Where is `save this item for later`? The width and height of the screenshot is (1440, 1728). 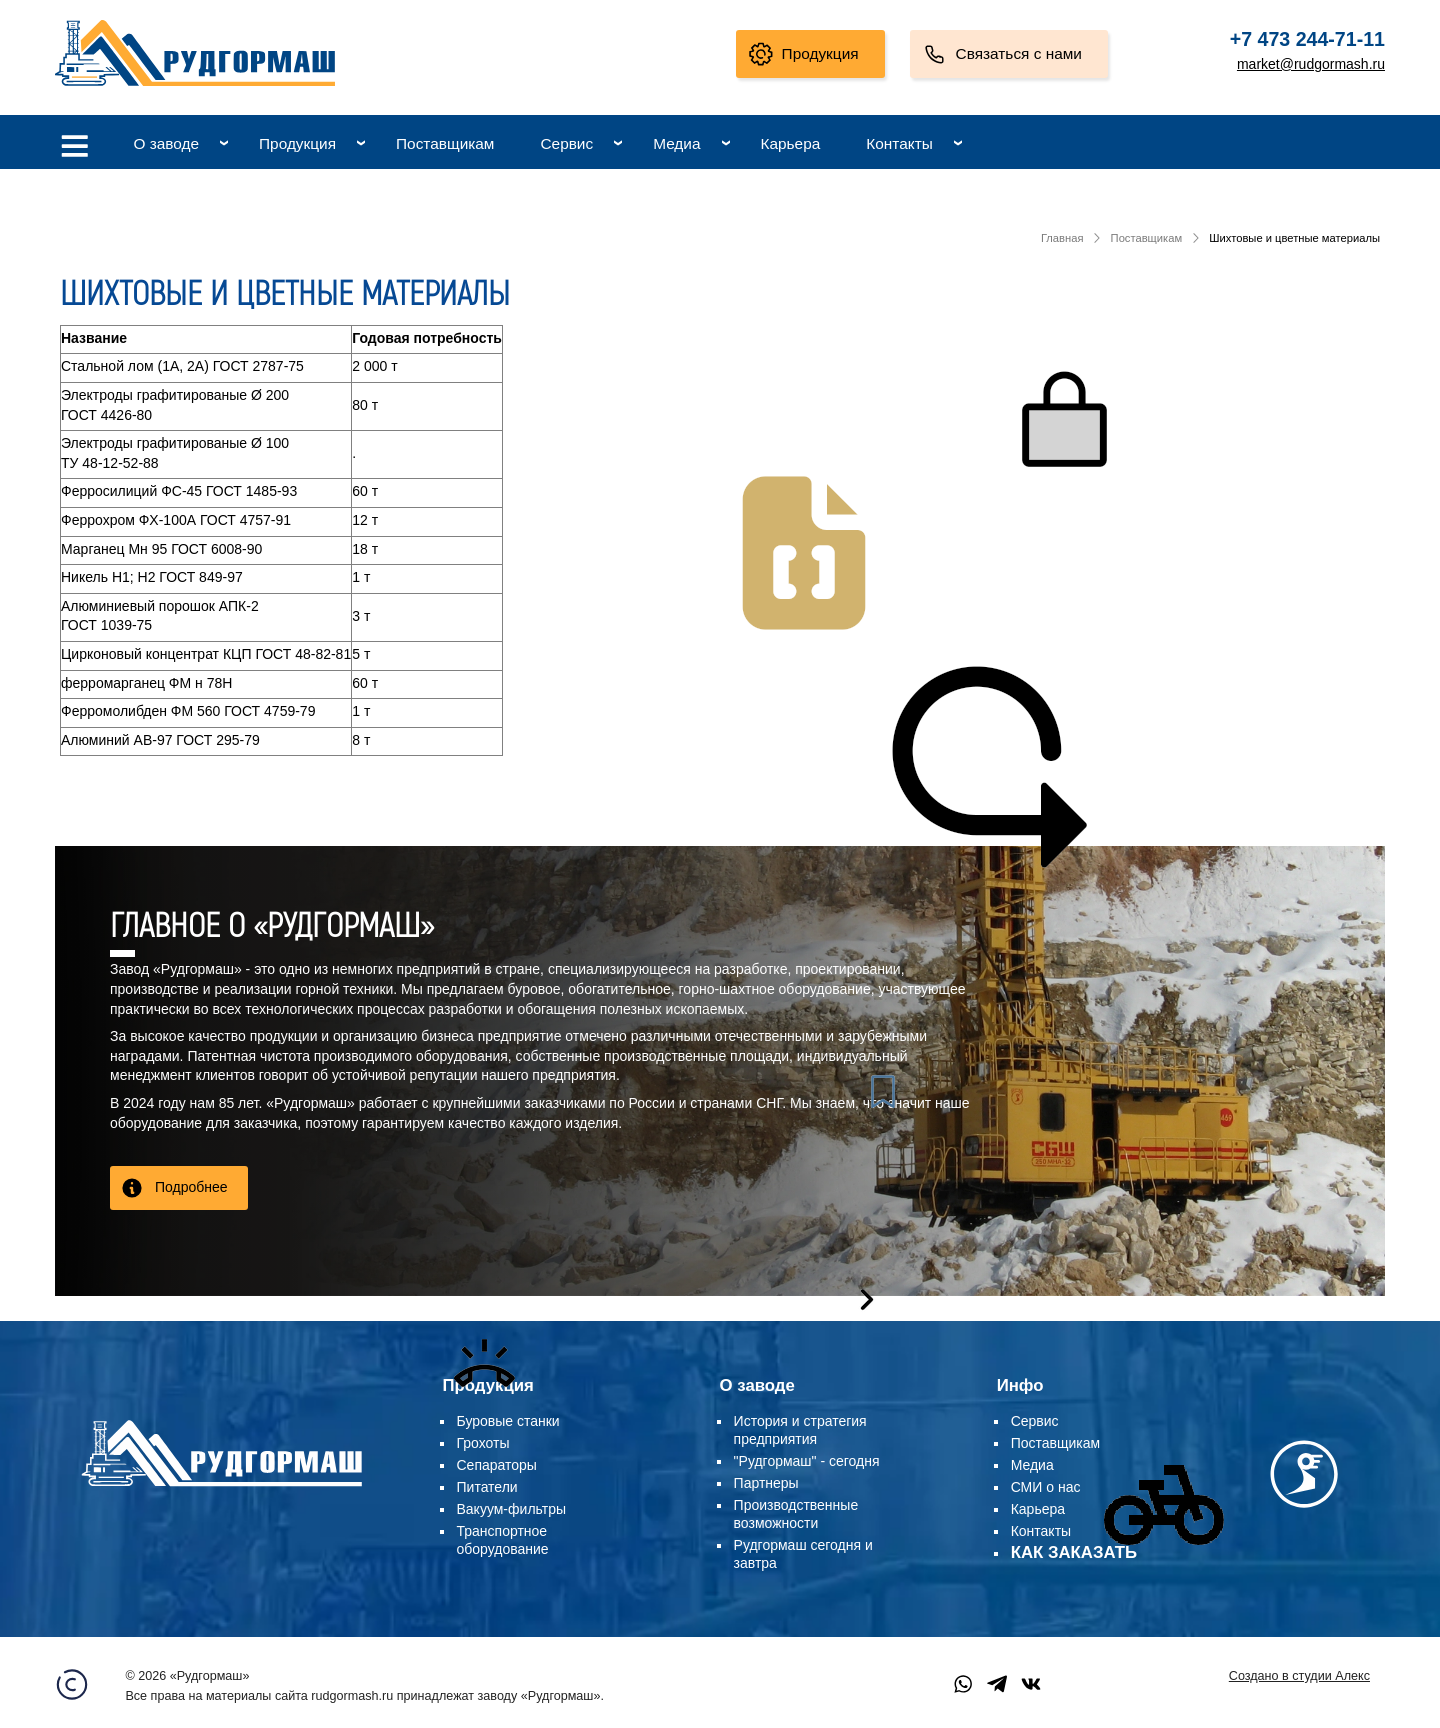
save this item for later is located at coordinates (883, 1091).